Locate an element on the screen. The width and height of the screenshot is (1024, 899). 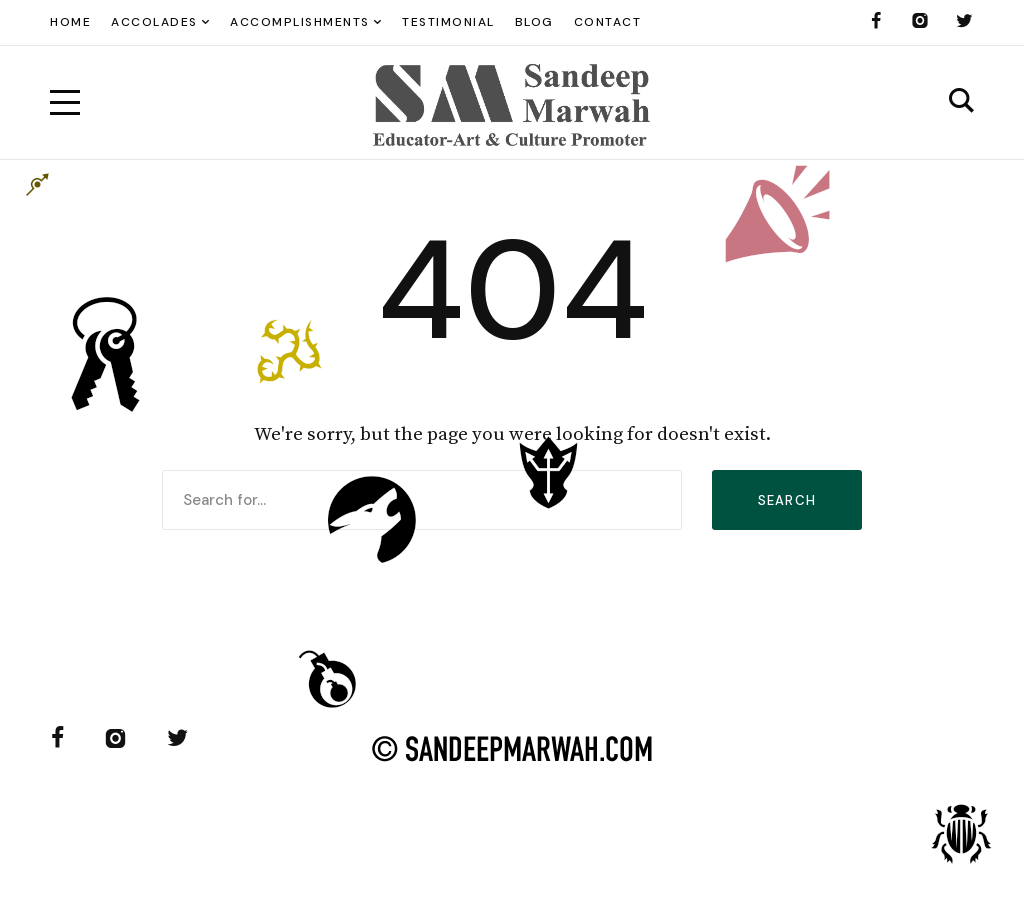
indicates an alternate route or detour ahead is located at coordinates (37, 184).